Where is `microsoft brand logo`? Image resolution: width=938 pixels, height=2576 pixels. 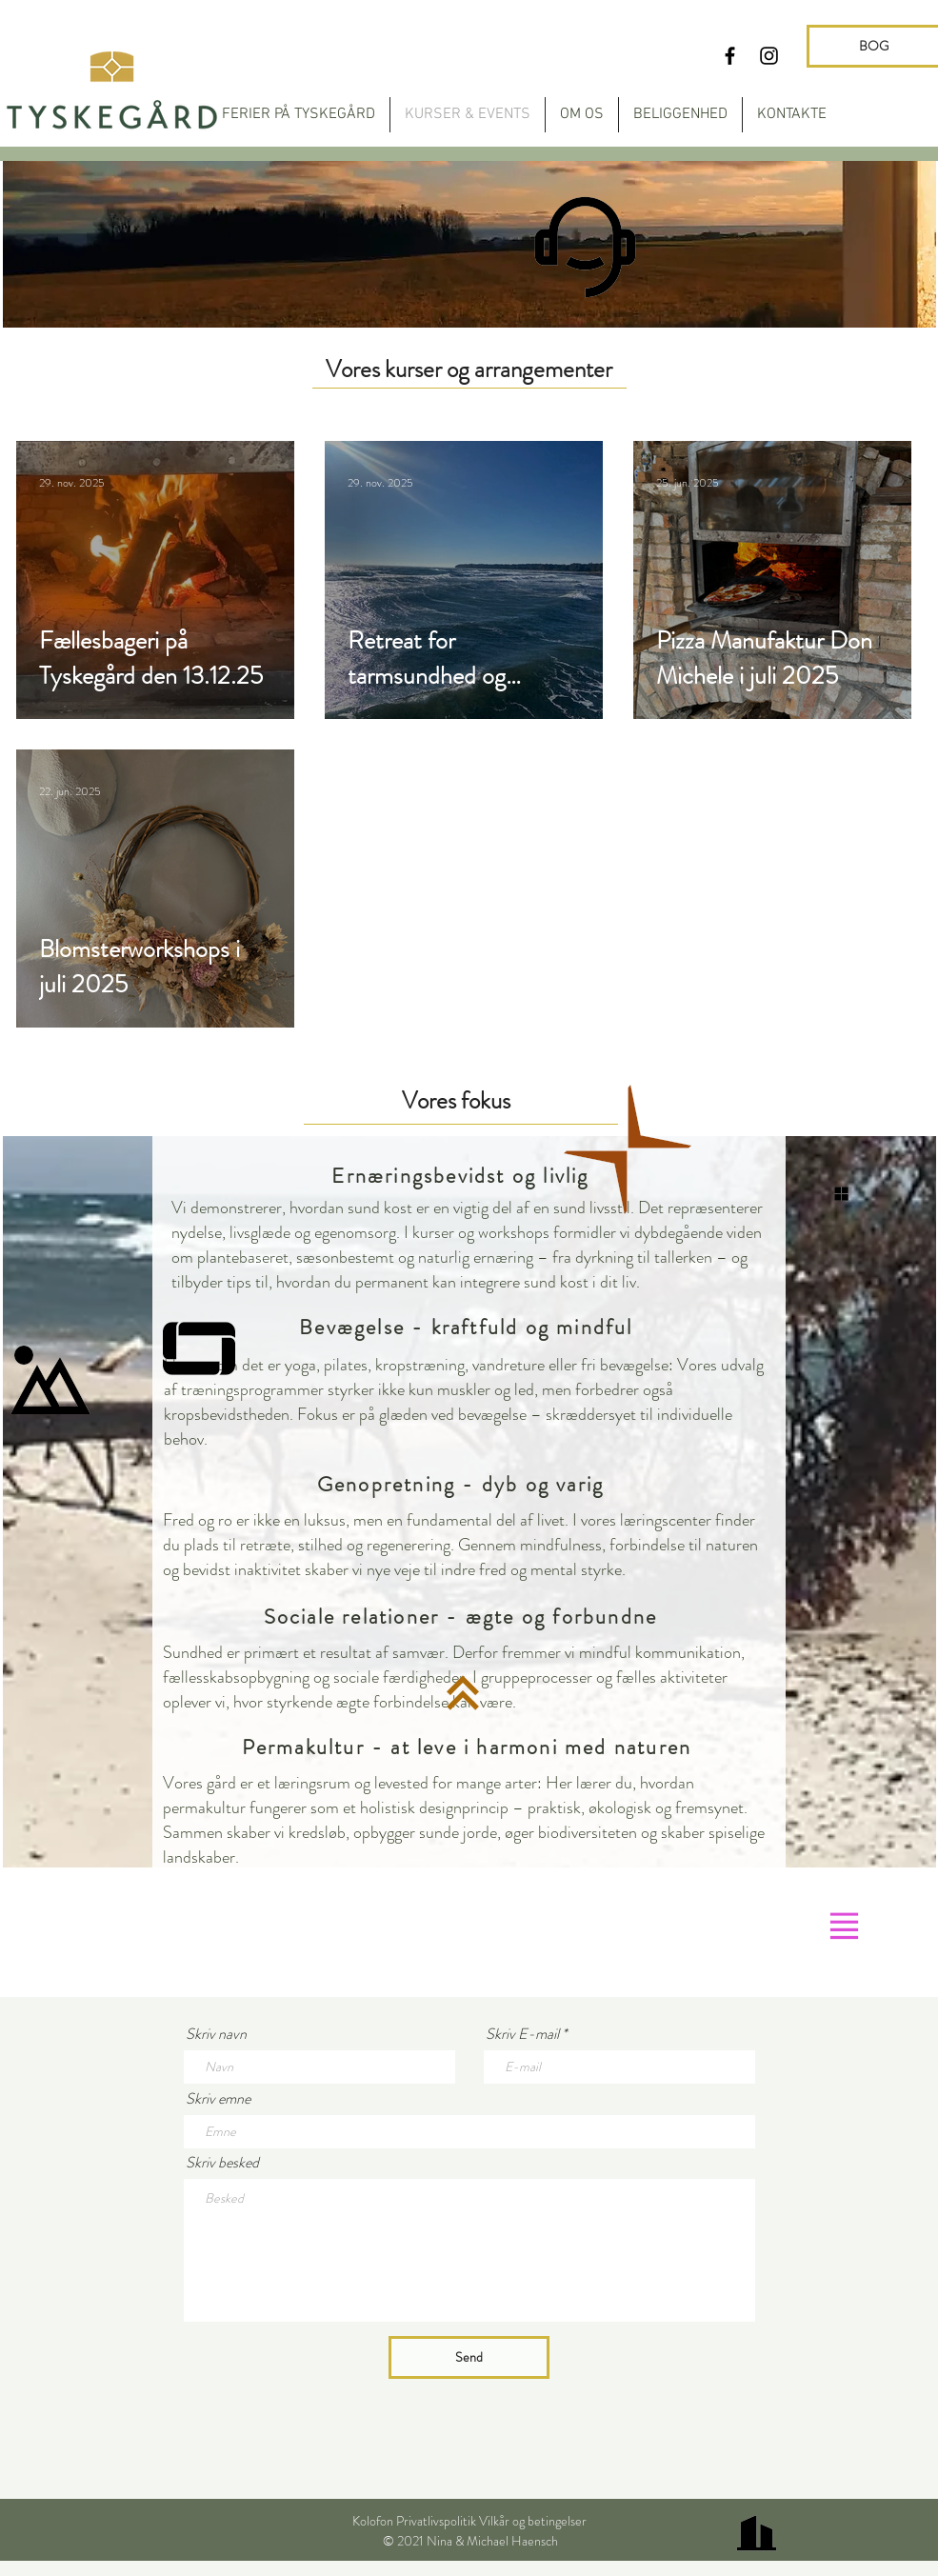
microsoft brand logo is located at coordinates (841, 1193).